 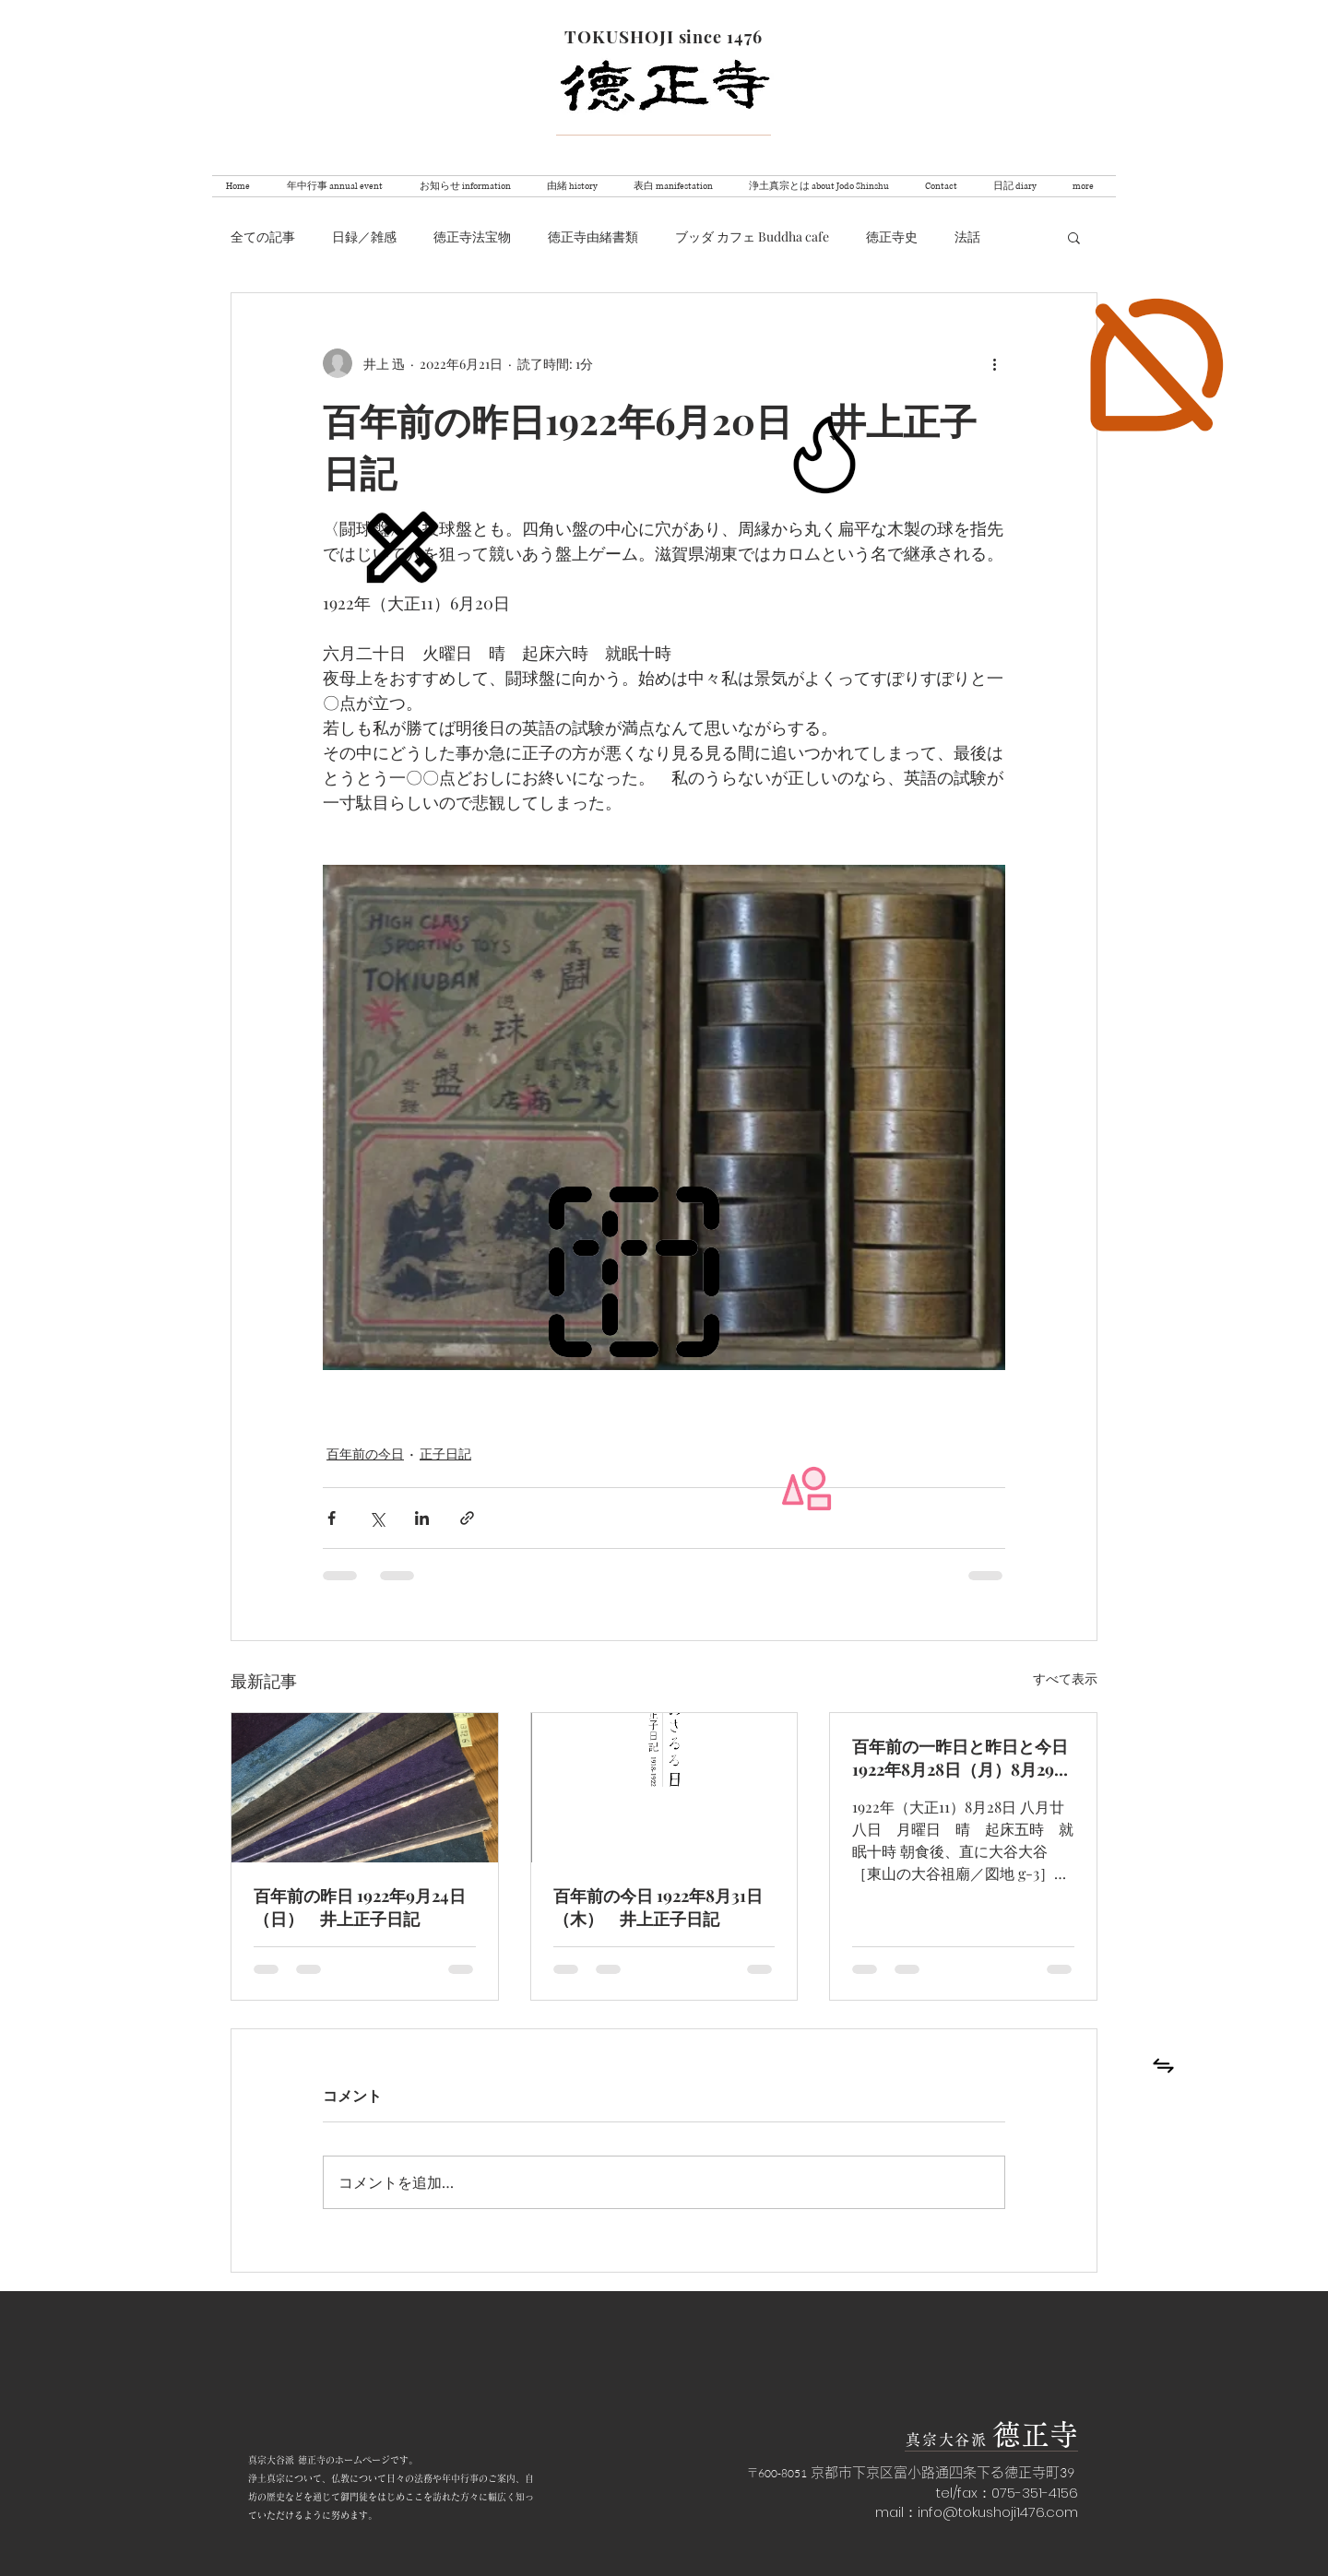 What do you see at coordinates (824, 455) in the screenshot?
I see `view hot or trending content` at bounding box center [824, 455].